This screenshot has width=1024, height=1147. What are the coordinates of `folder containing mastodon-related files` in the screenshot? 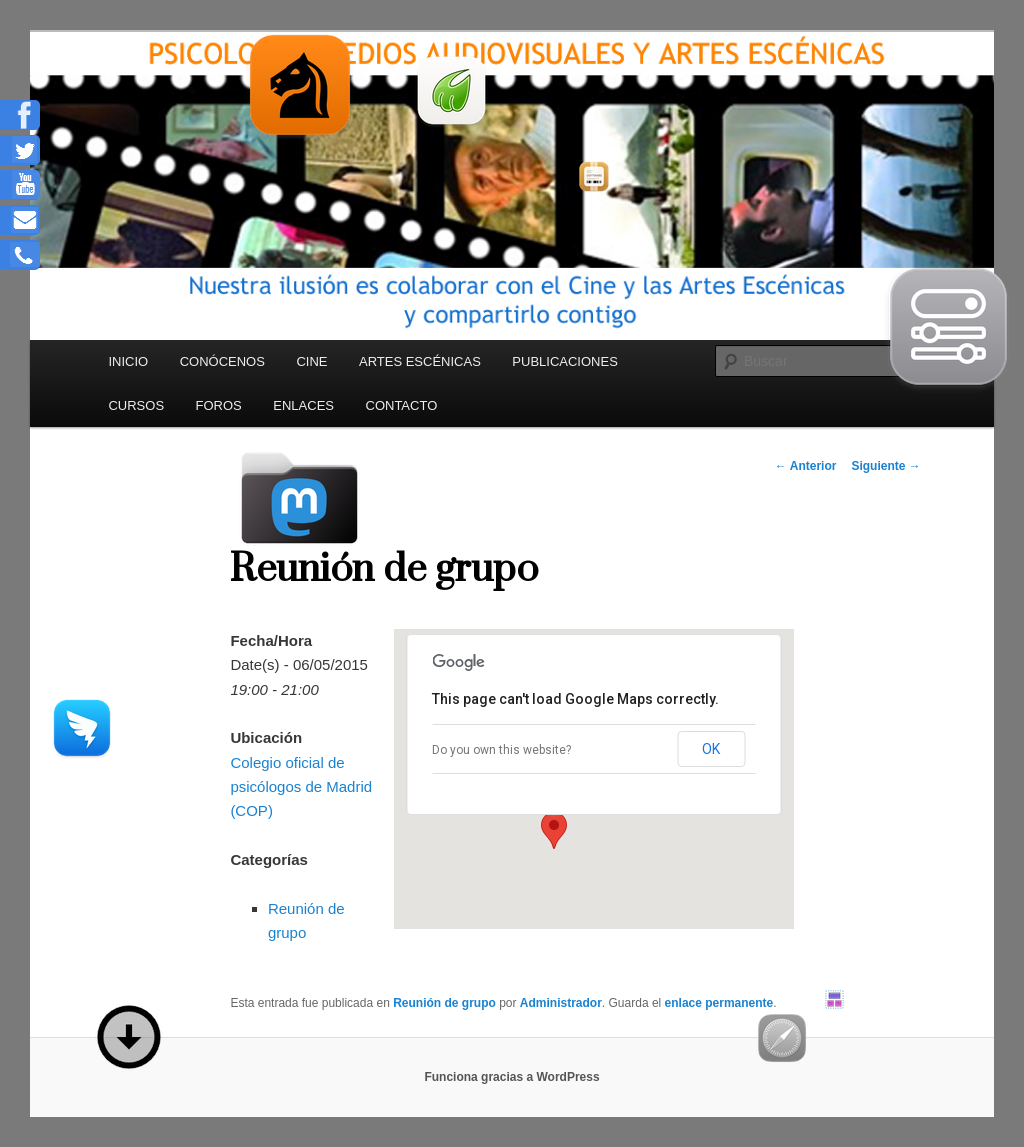 It's located at (299, 501).